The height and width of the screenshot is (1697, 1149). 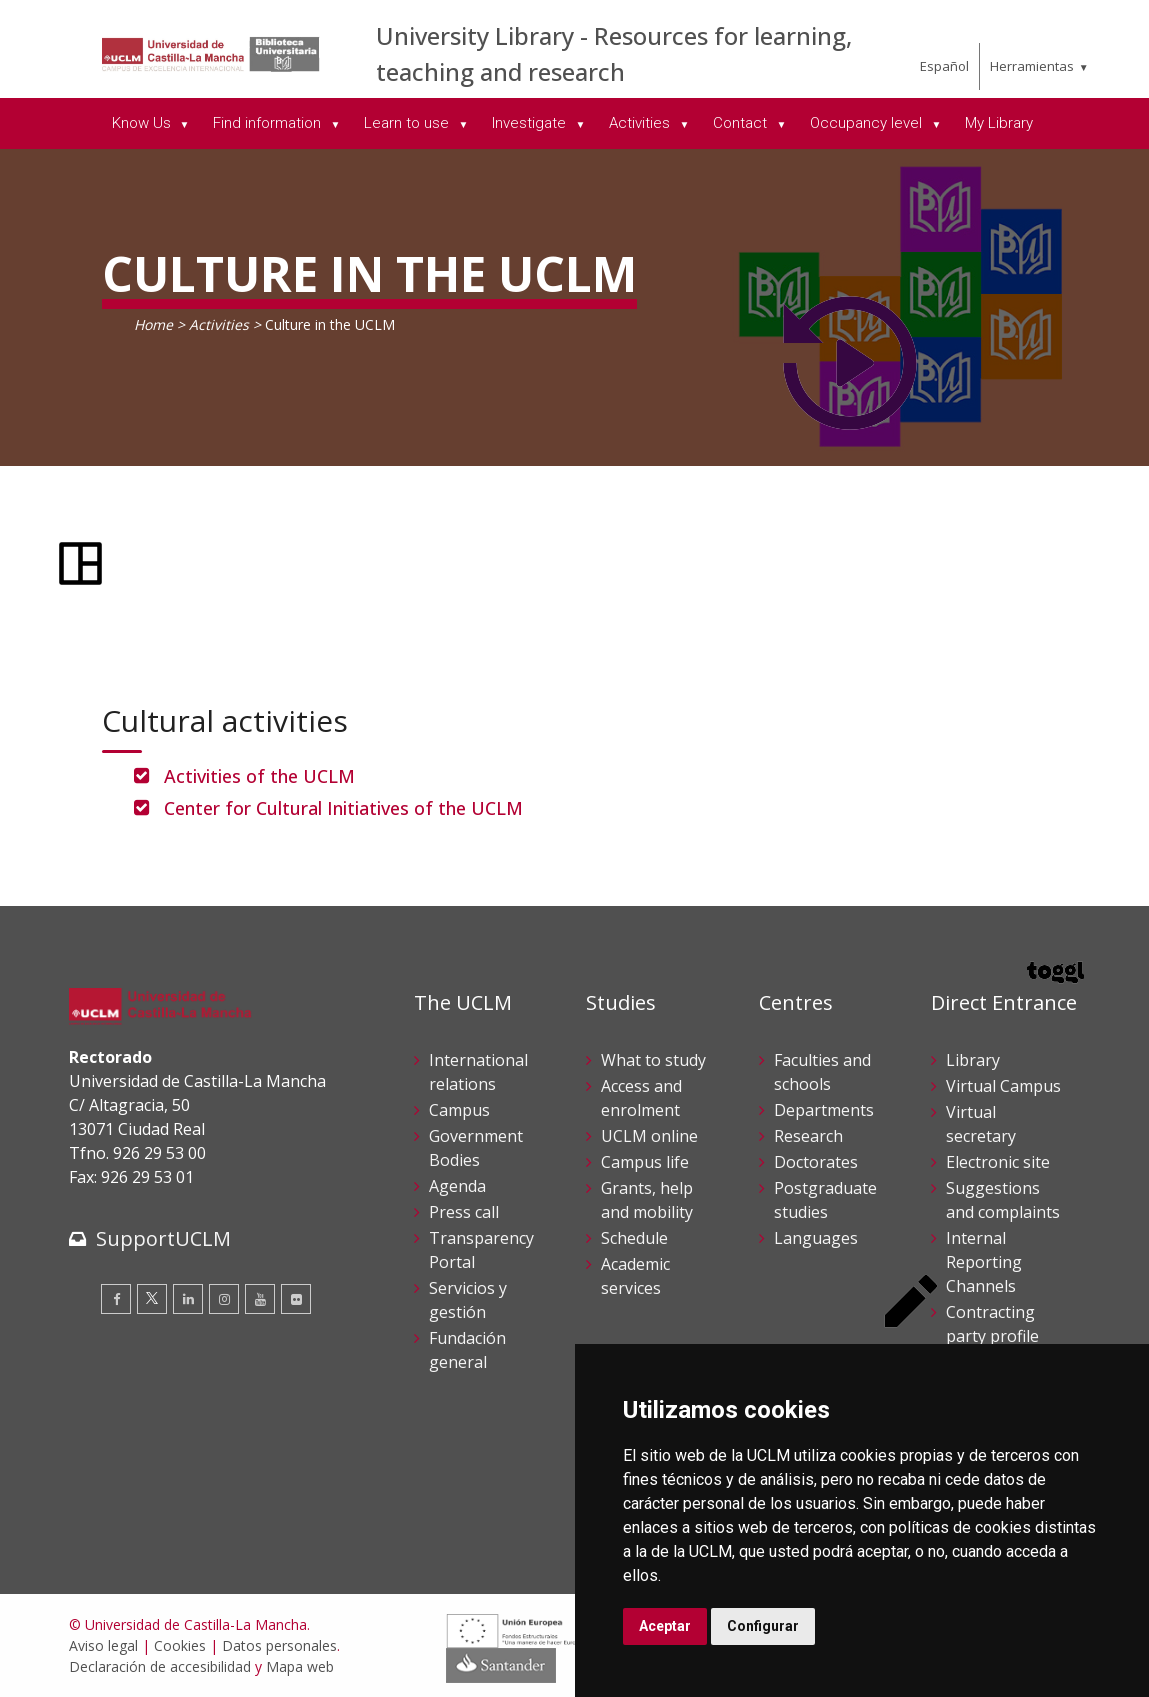 I want to click on edit content or text, so click(x=911, y=1301).